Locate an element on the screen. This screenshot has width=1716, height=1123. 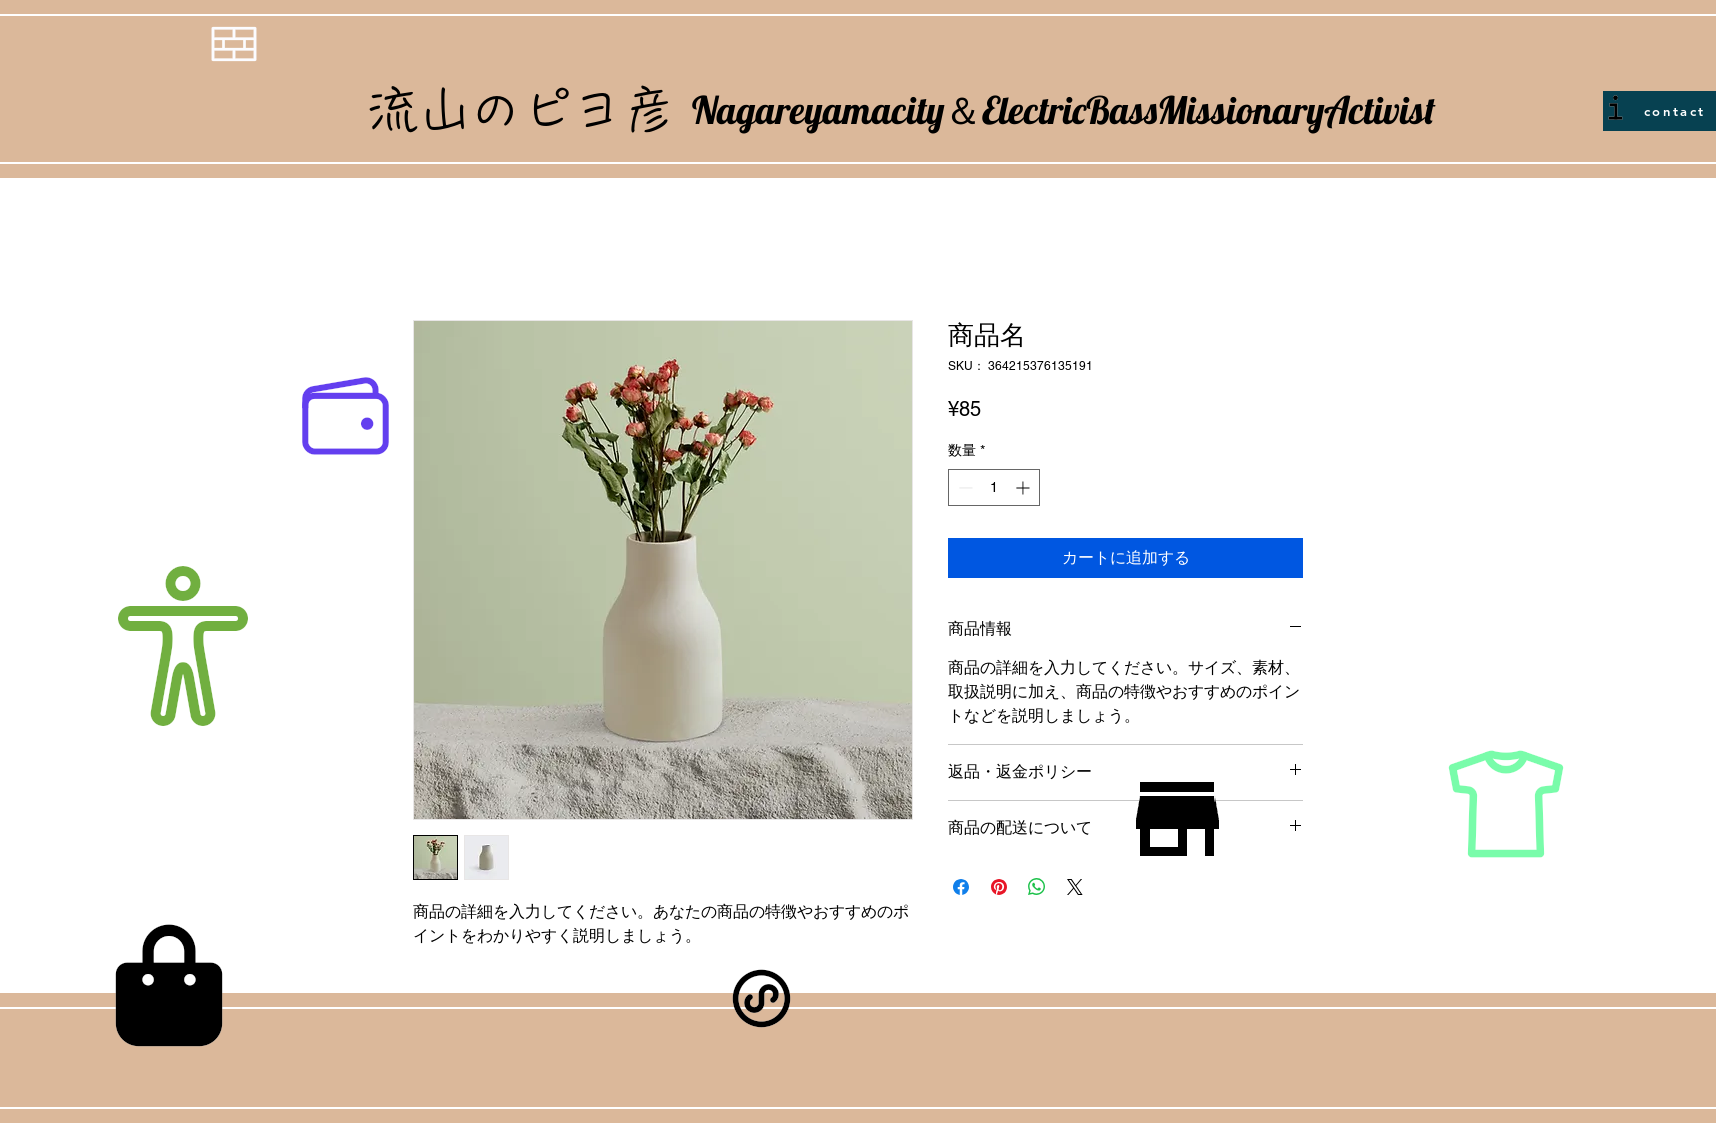
view your shopping bag is located at coordinates (169, 993).